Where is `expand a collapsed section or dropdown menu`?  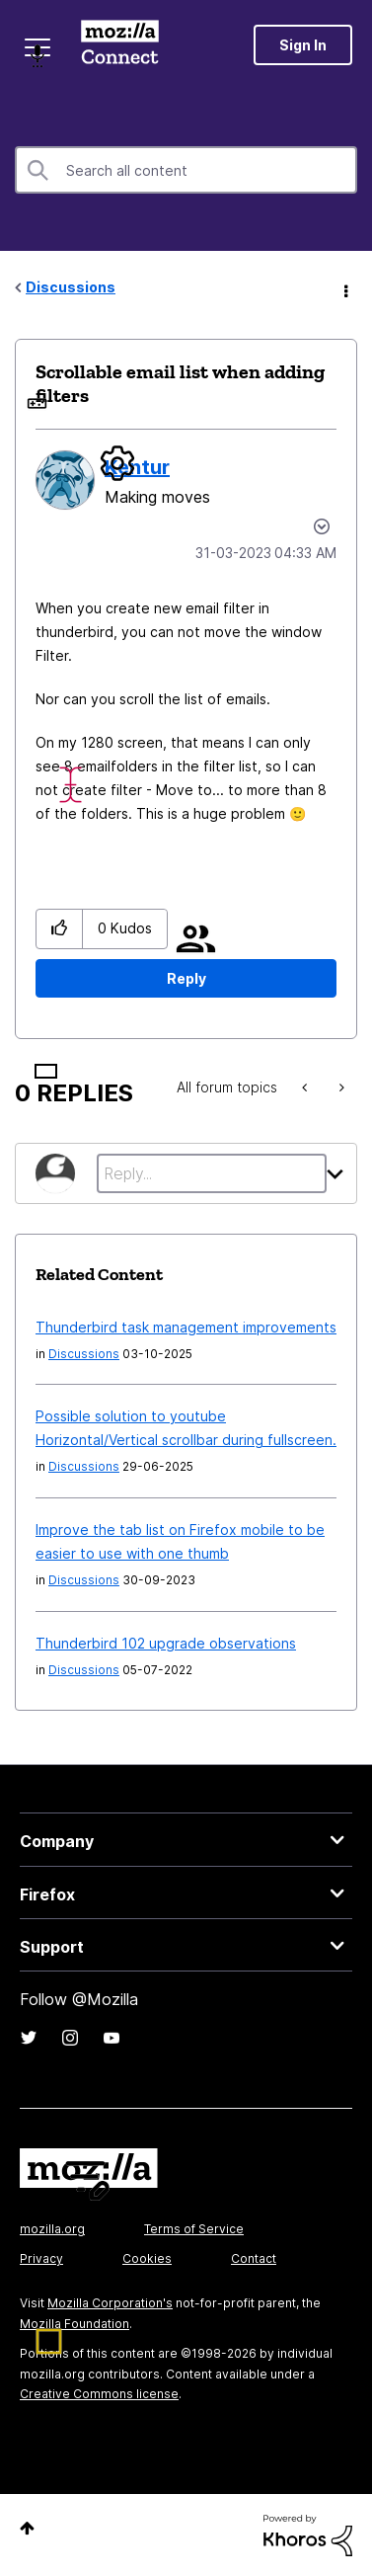
expand a collapsed section or dropdown menu is located at coordinates (335, 1173).